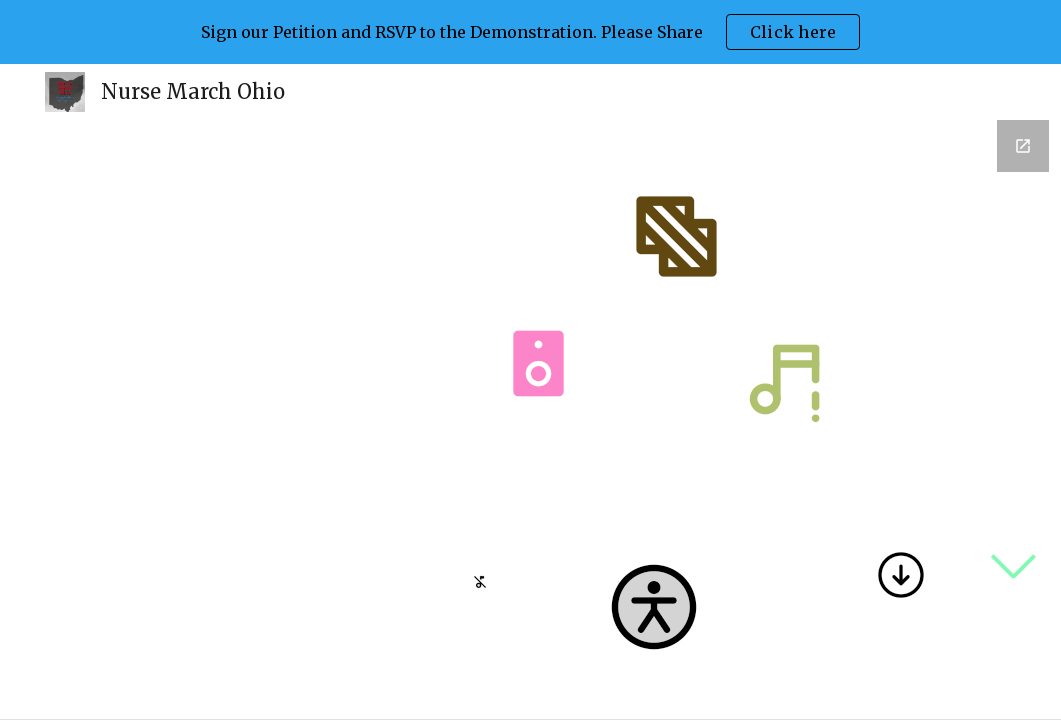 The width and height of the screenshot is (1061, 720). What do you see at coordinates (676, 236) in the screenshot?
I see `unite or merge two shapes` at bounding box center [676, 236].